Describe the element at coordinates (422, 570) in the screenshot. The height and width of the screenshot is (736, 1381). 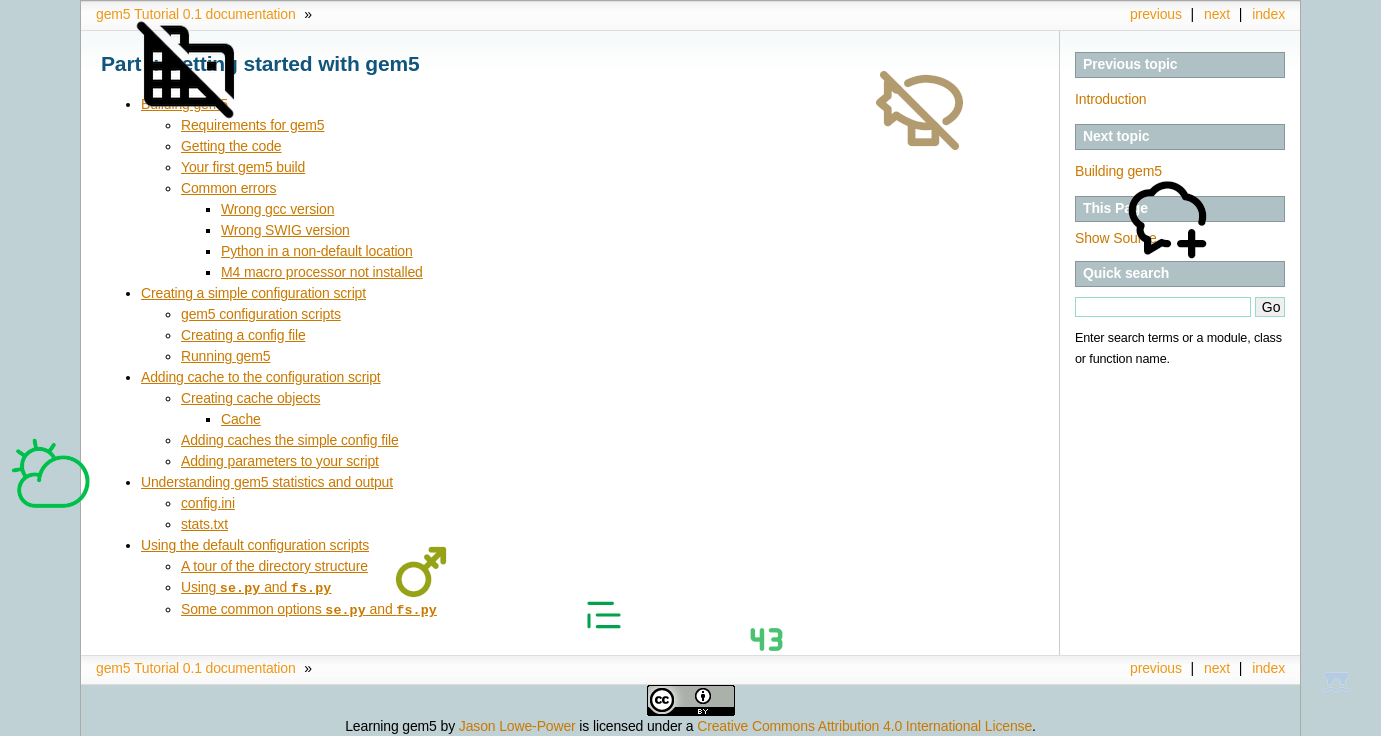
I see `indicates androgynous or non-binary gender identity` at that location.